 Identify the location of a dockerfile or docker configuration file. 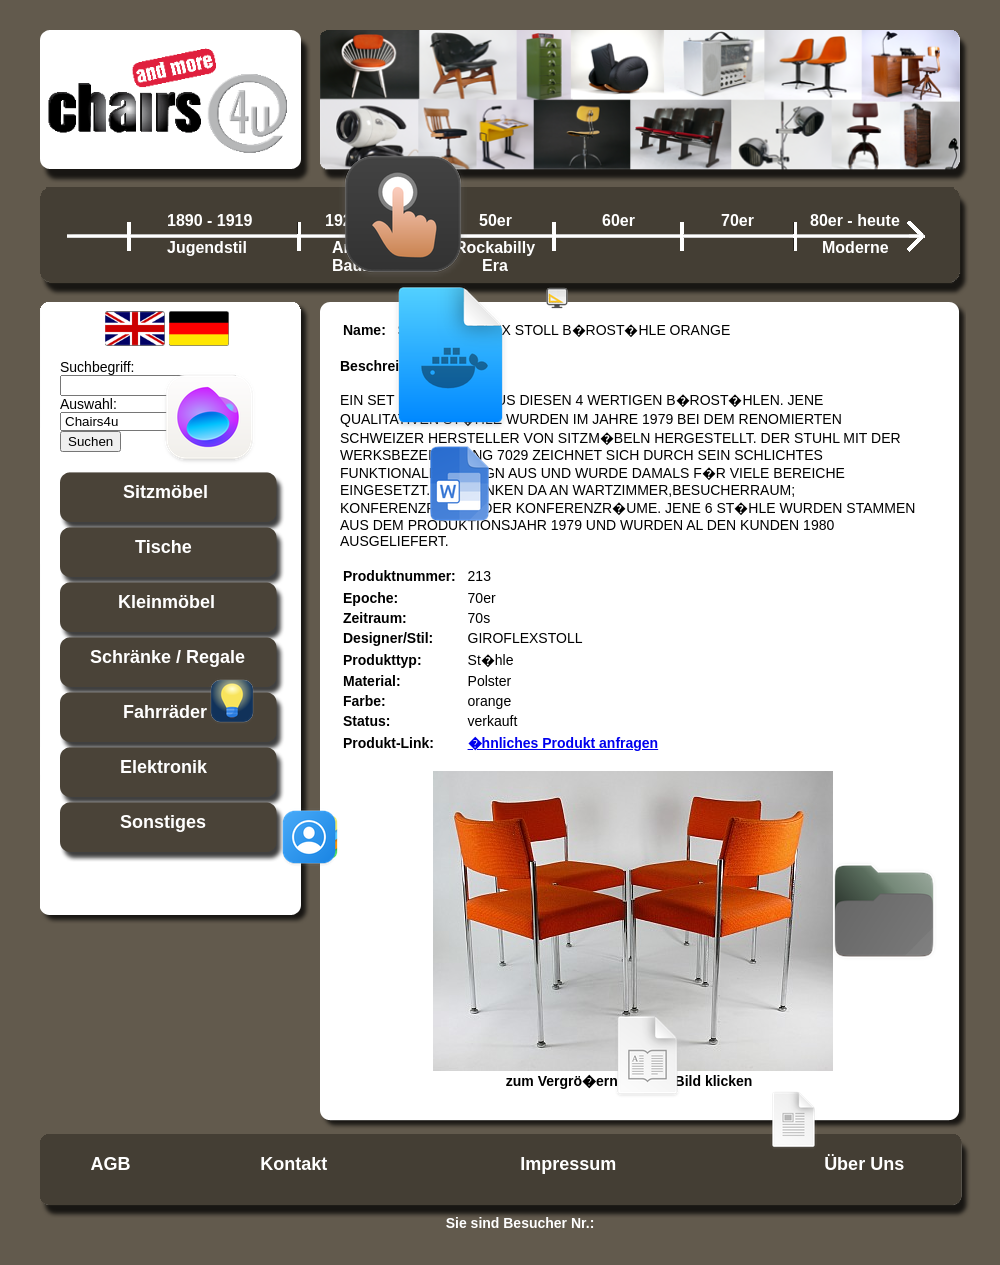
(450, 357).